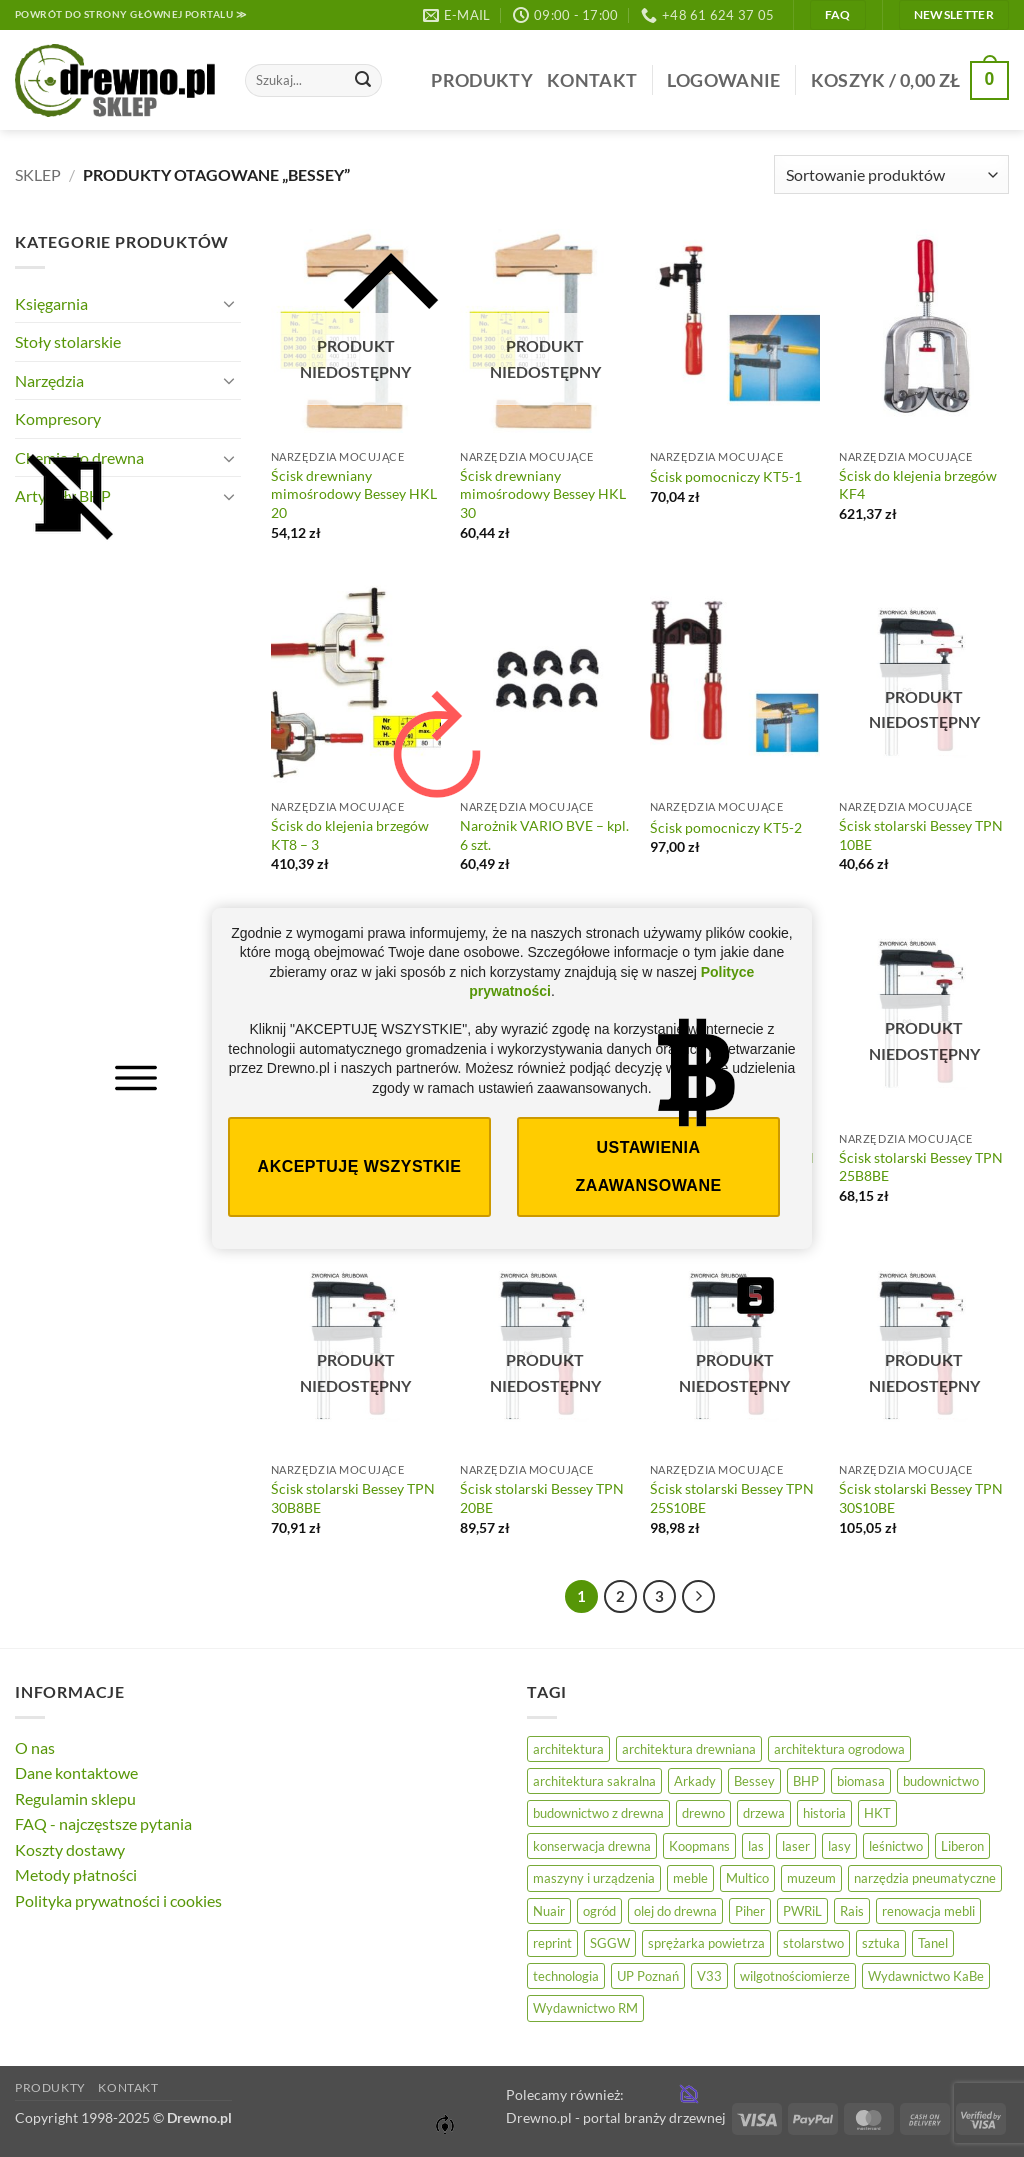  What do you see at coordinates (689, 2094) in the screenshot?
I see `smart home controls are disabled` at bounding box center [689, 2094].